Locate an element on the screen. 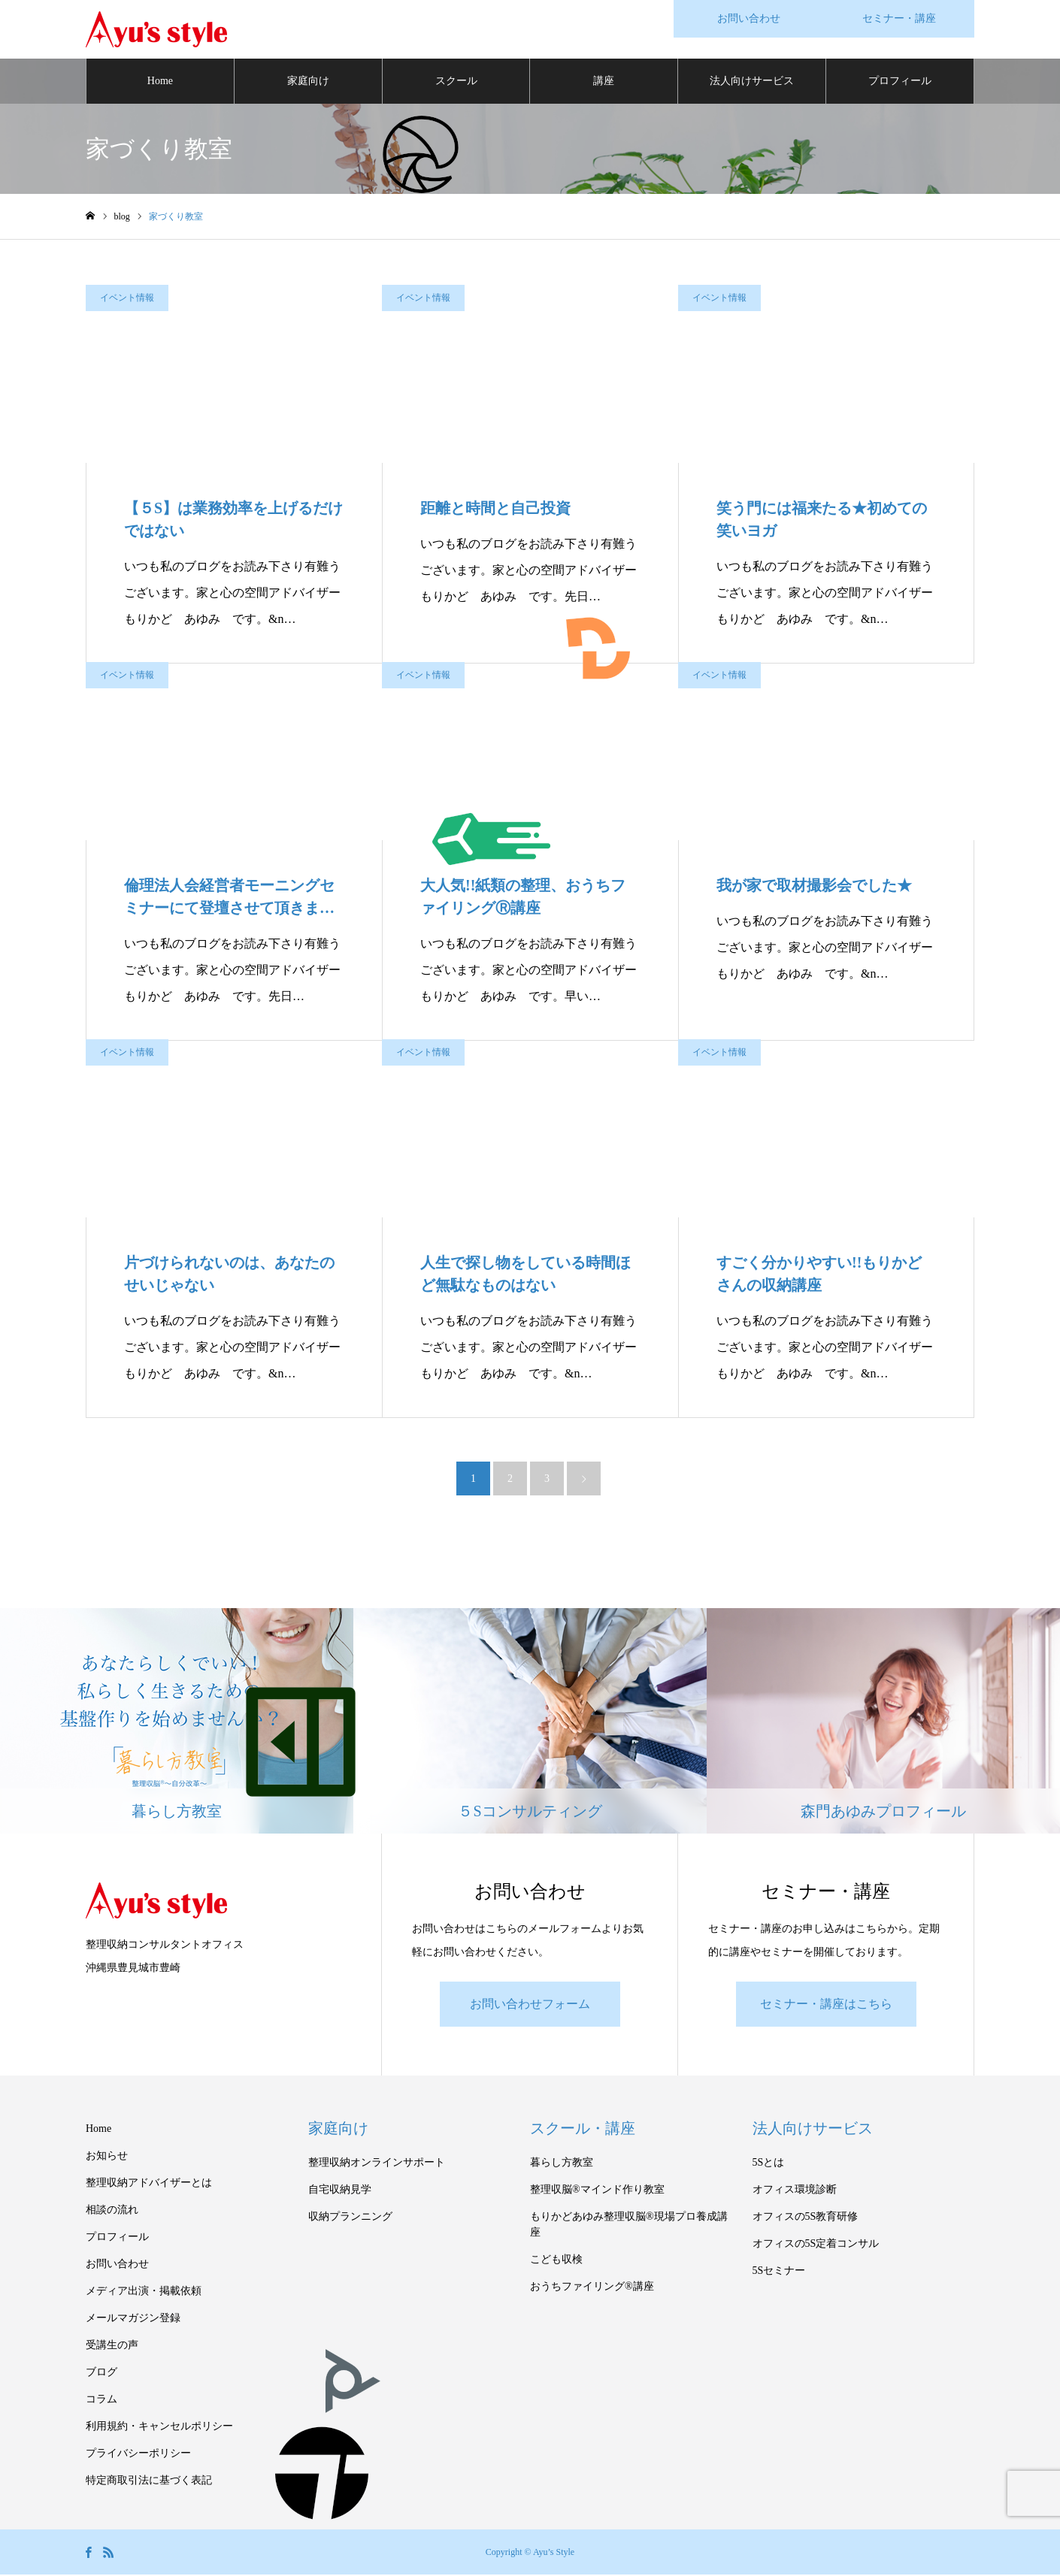 The height and width of the screenshot is (2576, 1060). velocity app or service logo is located at coordinates (491, 839).